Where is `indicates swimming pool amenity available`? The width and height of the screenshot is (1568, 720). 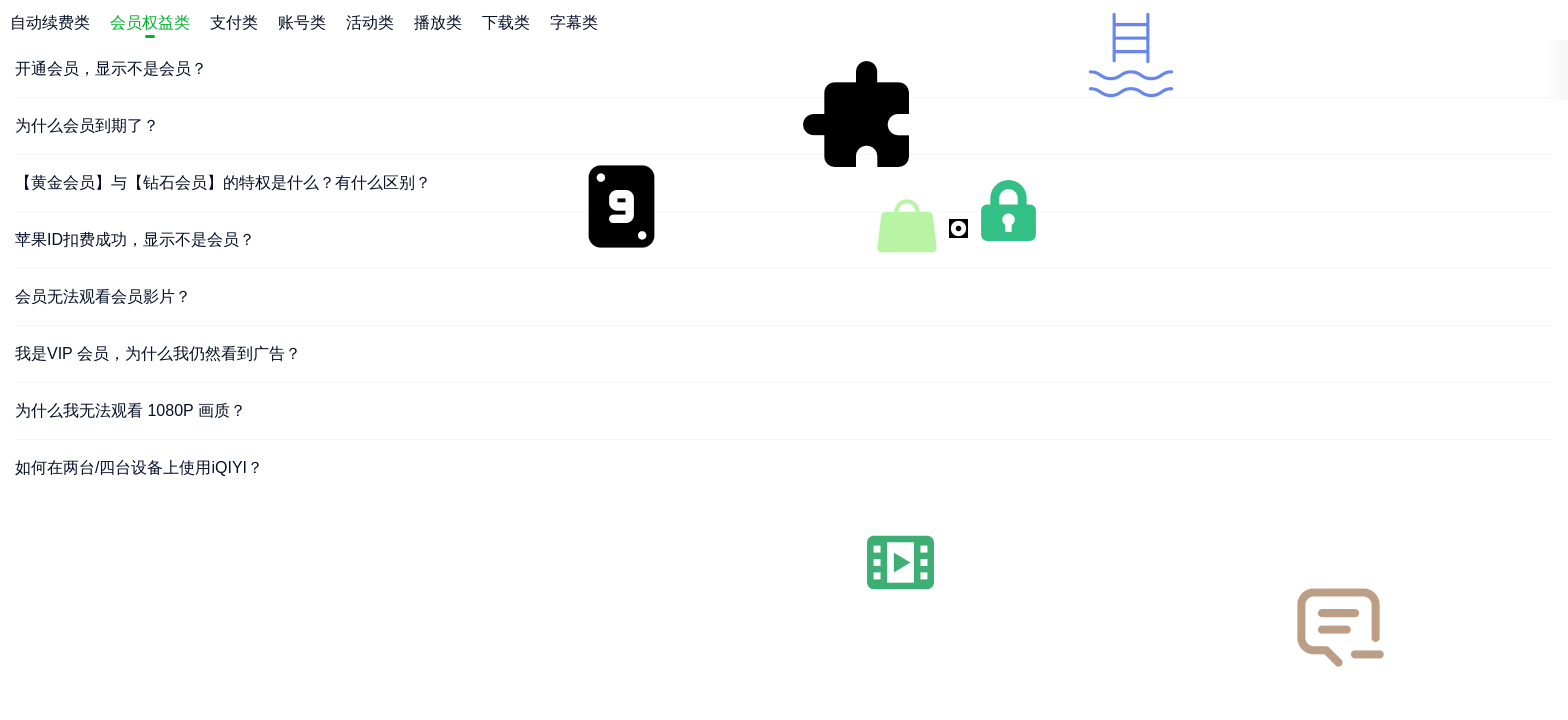
indicates swimming pool amenity available is located at coordinates (1131, 55).